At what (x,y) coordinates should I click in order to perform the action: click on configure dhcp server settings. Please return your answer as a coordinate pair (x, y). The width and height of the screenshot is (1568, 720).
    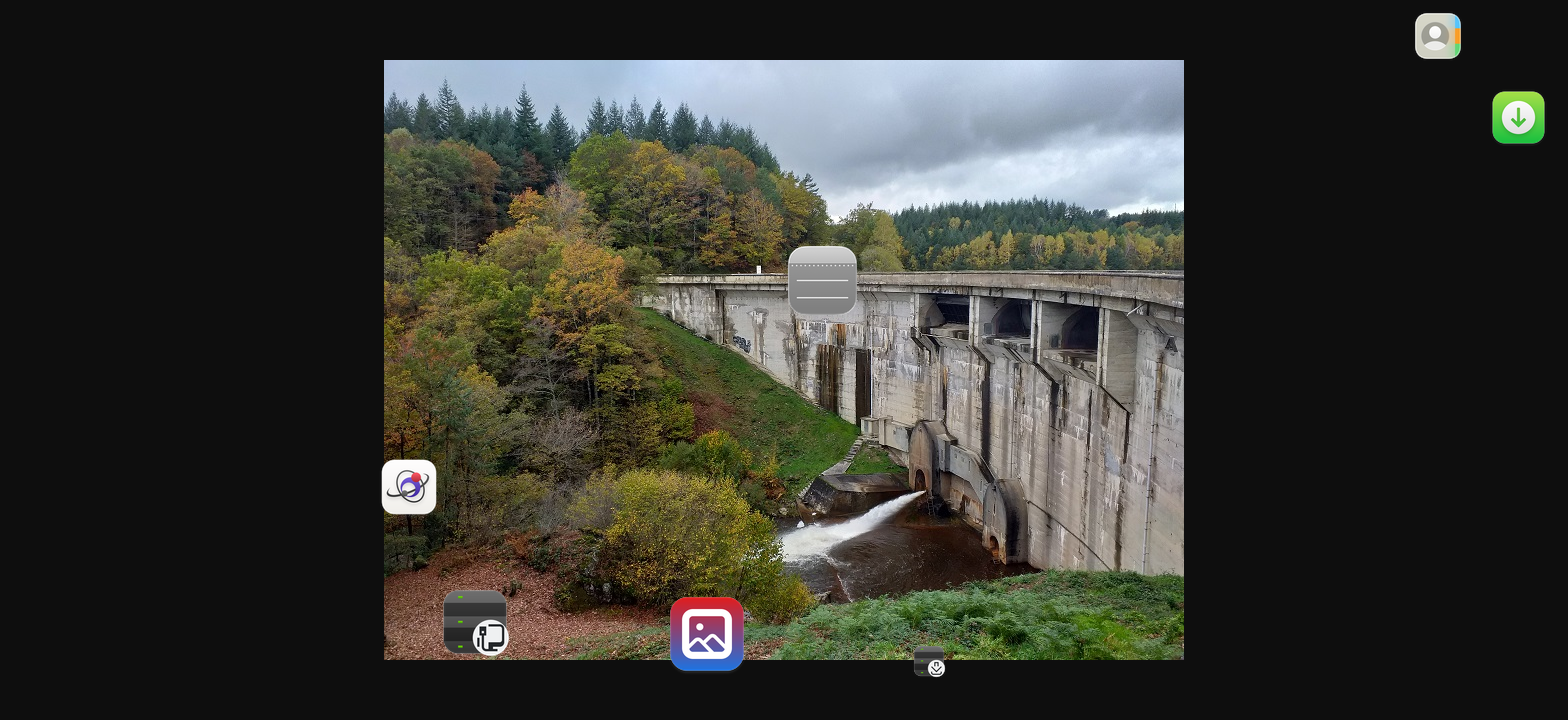
    Looking at the image, I should click on (475, 622).